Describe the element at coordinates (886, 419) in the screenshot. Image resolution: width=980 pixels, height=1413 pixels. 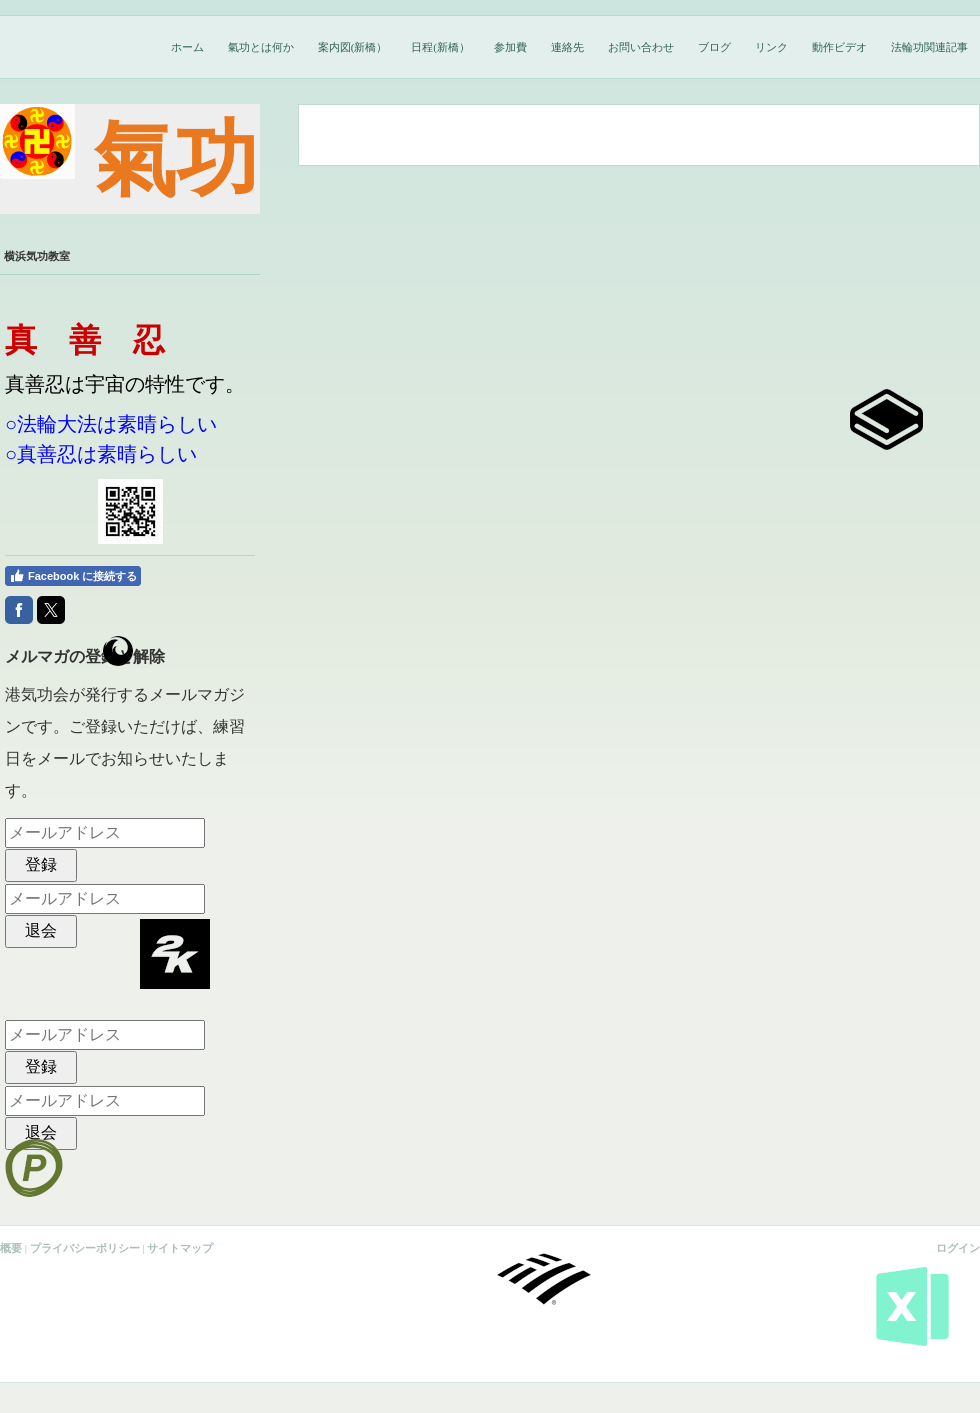
I see `stackbit logo` at that location.